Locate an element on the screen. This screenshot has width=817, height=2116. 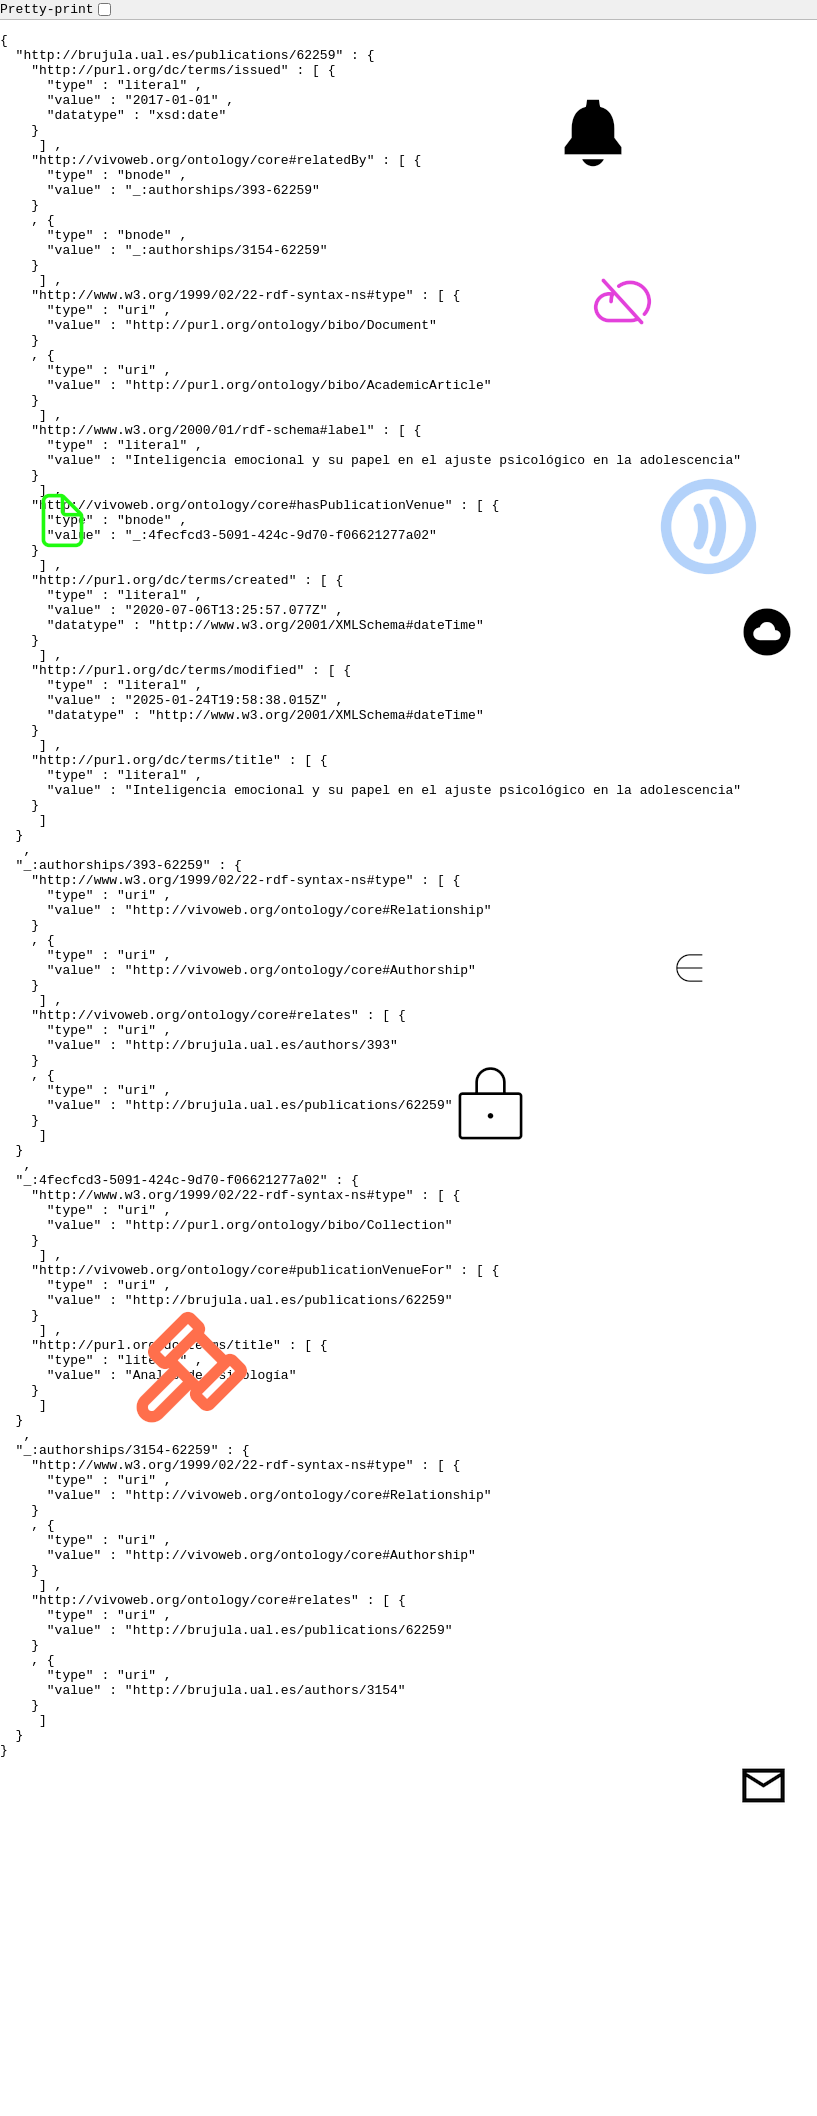
view your notifications is located at coordinates (593, 133).